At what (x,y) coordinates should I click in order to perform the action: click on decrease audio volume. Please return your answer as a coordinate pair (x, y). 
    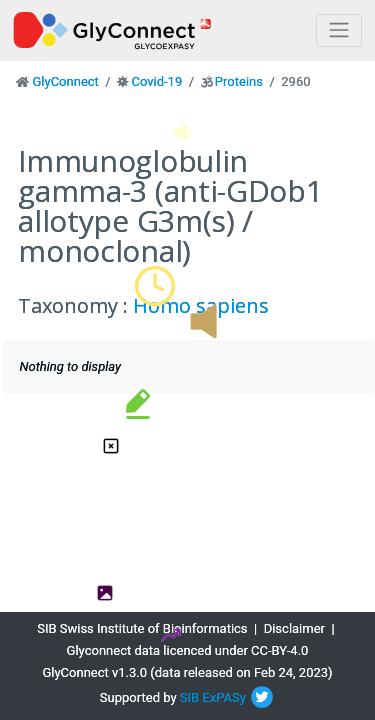
    Looking at the image, I should click on (182, 132).